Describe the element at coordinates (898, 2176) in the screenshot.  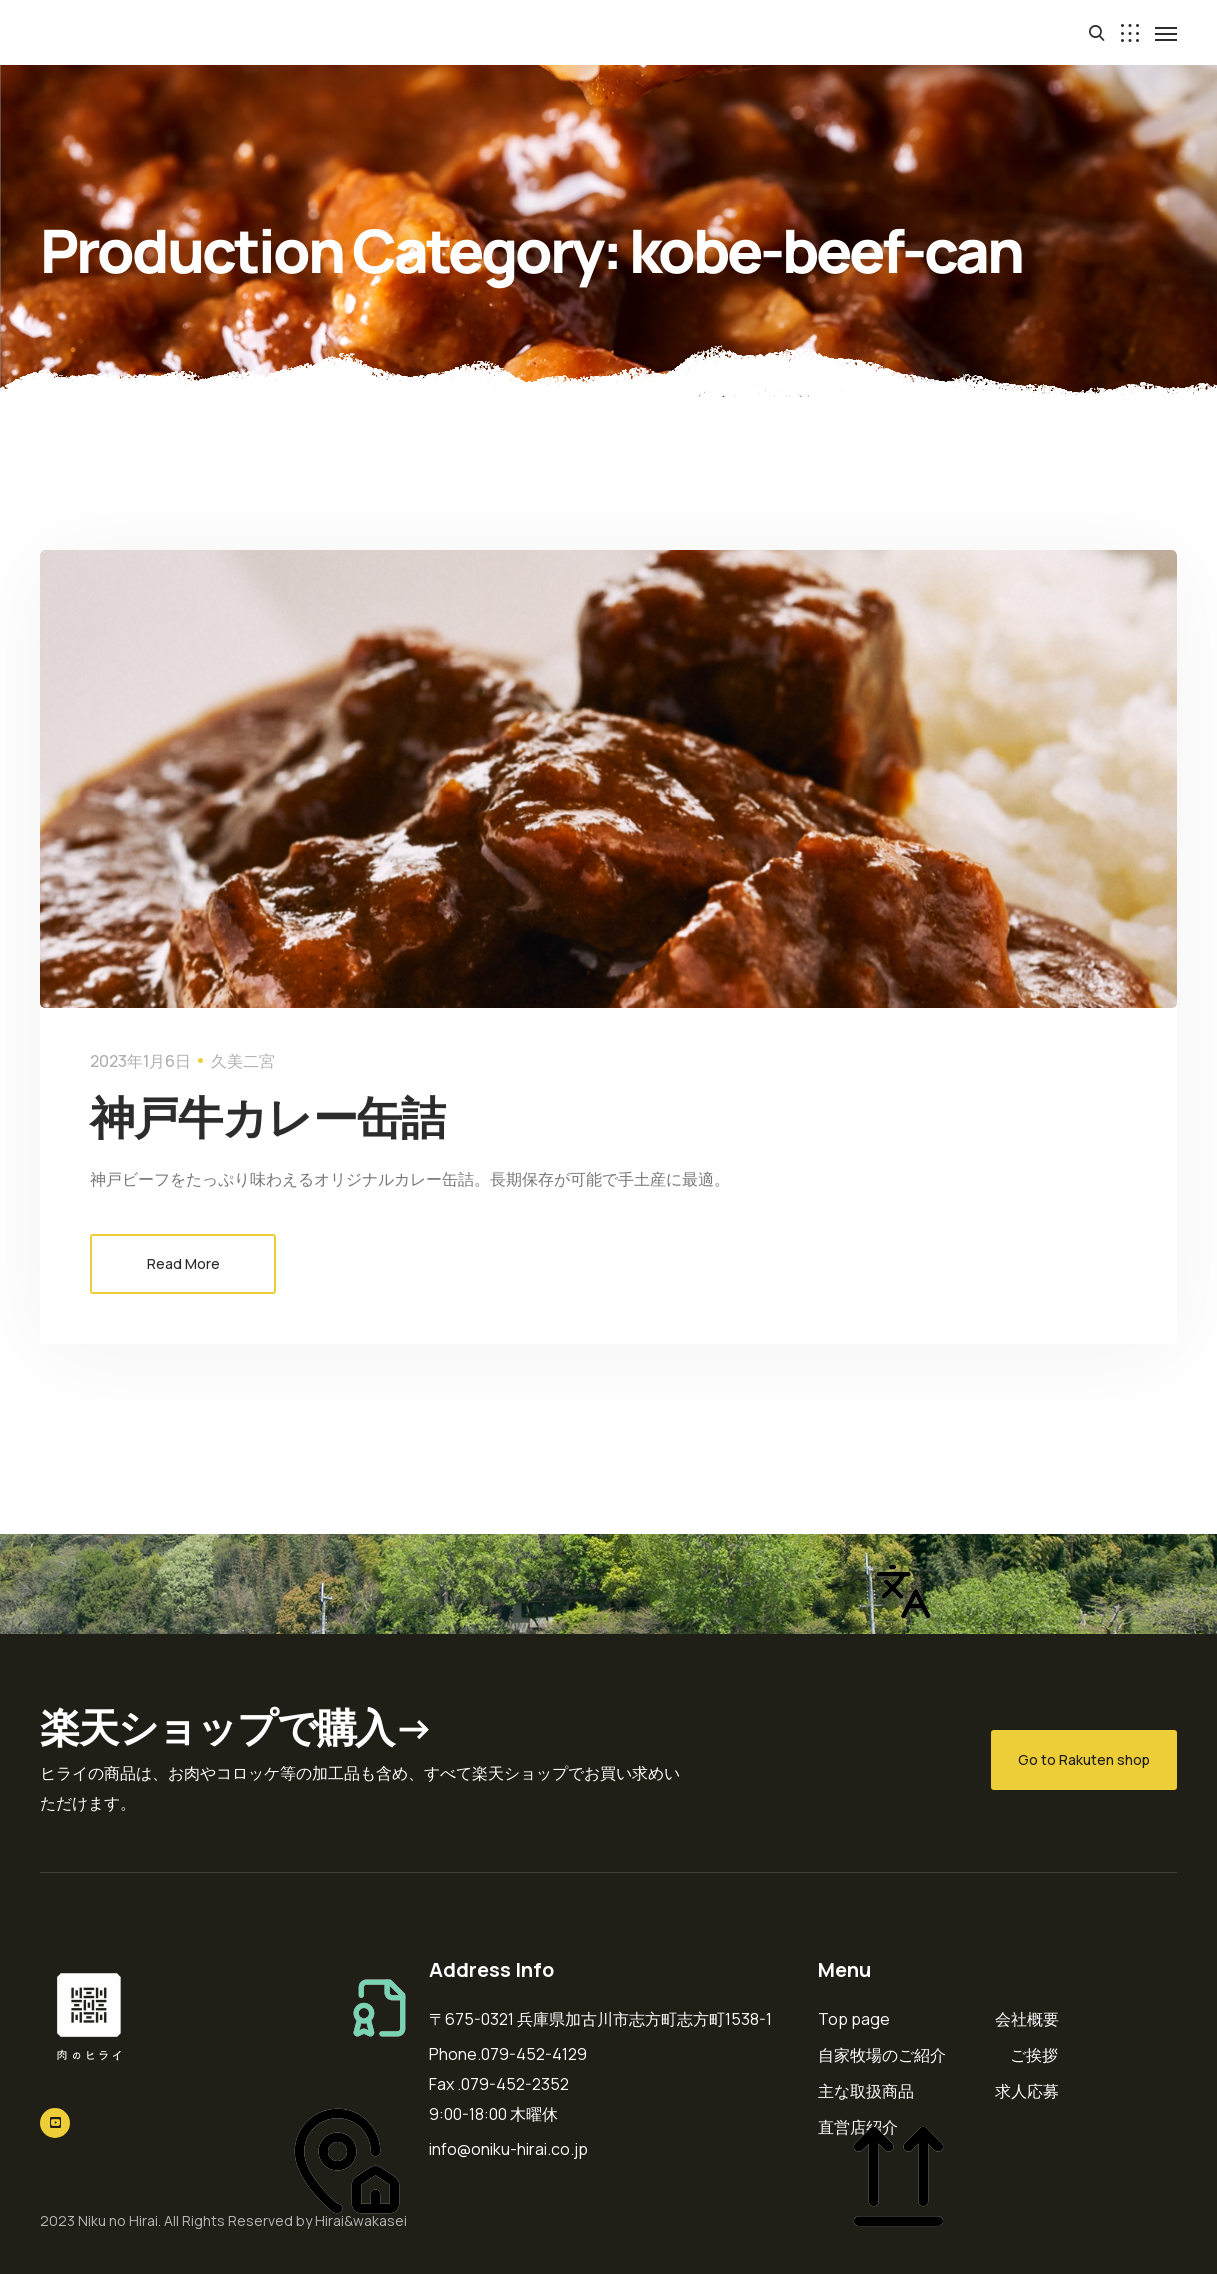
I see `upload multiple files` at that location.